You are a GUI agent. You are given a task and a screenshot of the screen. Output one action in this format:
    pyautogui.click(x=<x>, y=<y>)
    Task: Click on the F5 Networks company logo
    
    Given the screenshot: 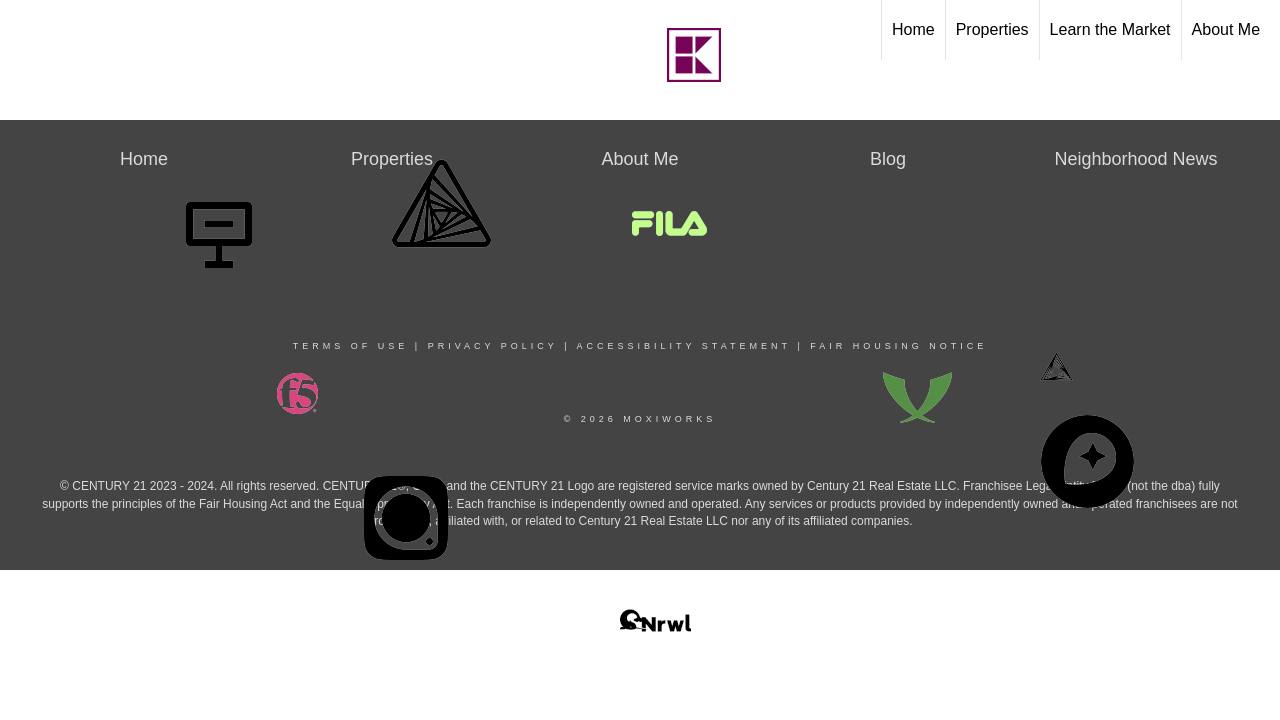 What is the action you would take?
    pyautogui.click(x=297, y=393)
    